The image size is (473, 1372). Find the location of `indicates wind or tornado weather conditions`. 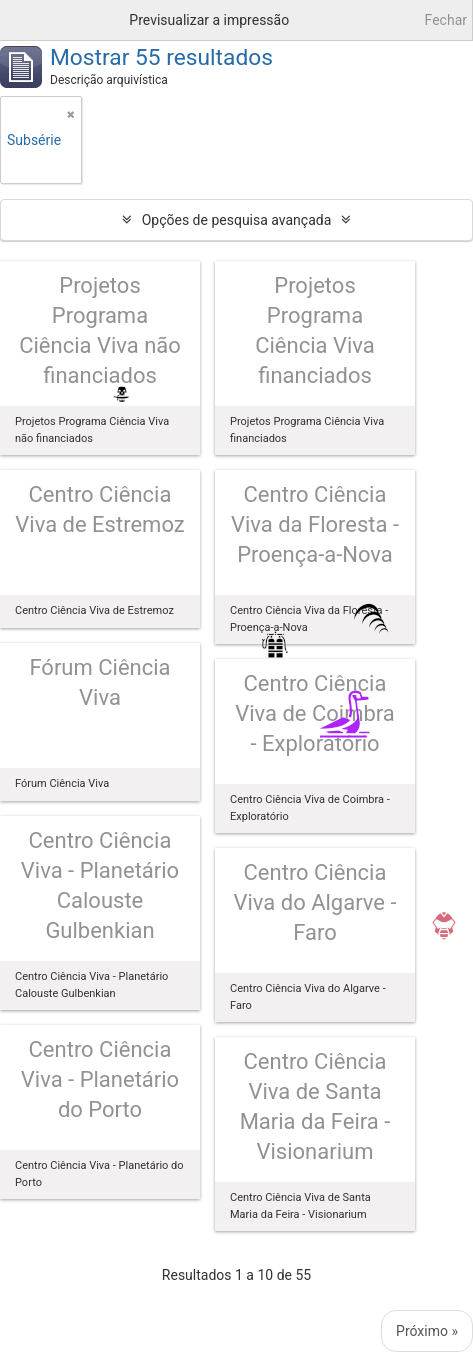

indicates wind or tornado weather conditions is located at coordinates (371, 619).